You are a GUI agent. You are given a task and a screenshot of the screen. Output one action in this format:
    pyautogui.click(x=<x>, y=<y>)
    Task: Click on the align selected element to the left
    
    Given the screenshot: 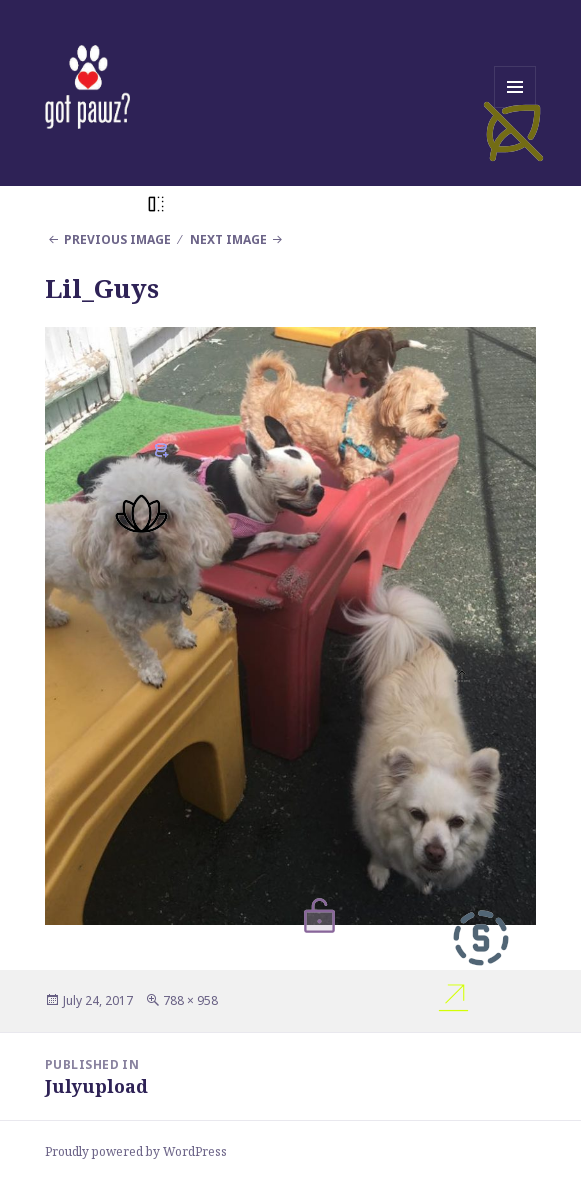 What is the action you would take?
    pyautogui.click(x=156, y=204)
    